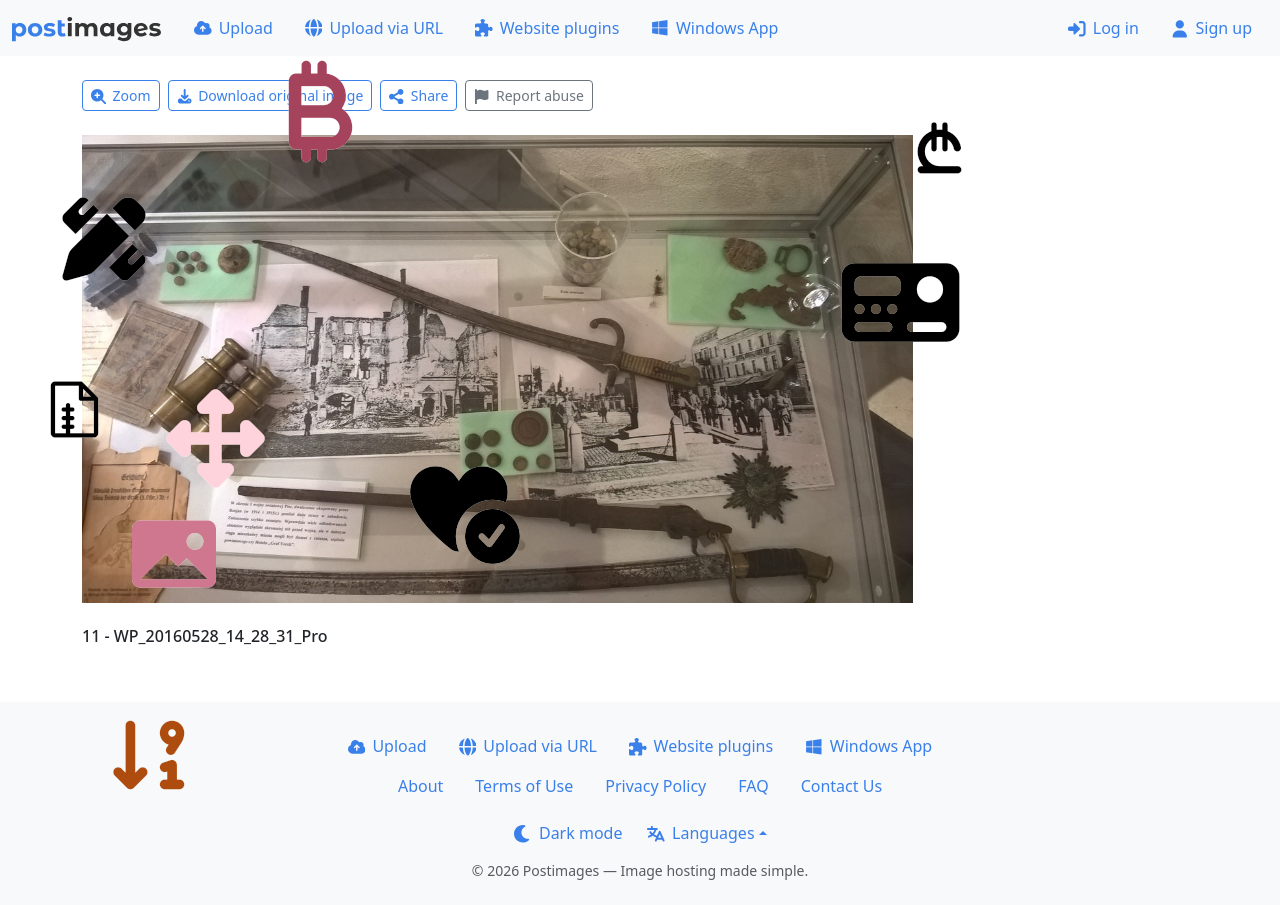 This screenshot has height=905, width=1280. I want to click on access design or editing tools, so click(104, 239).